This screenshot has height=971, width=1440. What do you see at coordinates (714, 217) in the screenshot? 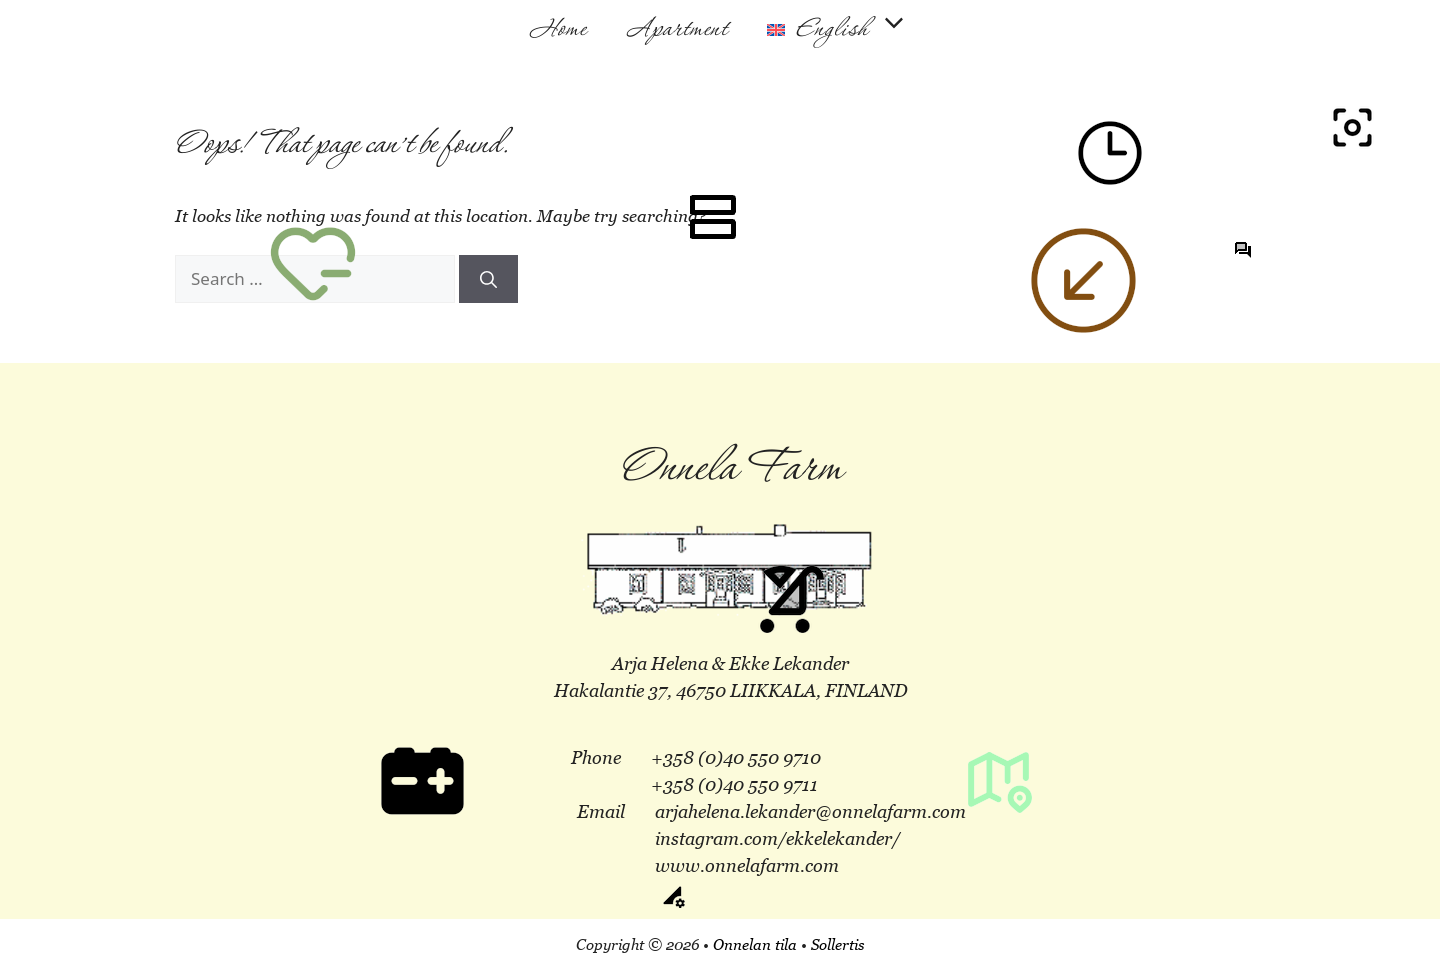
I see `view agenda or schedule items` at bounding box center [714, 217].